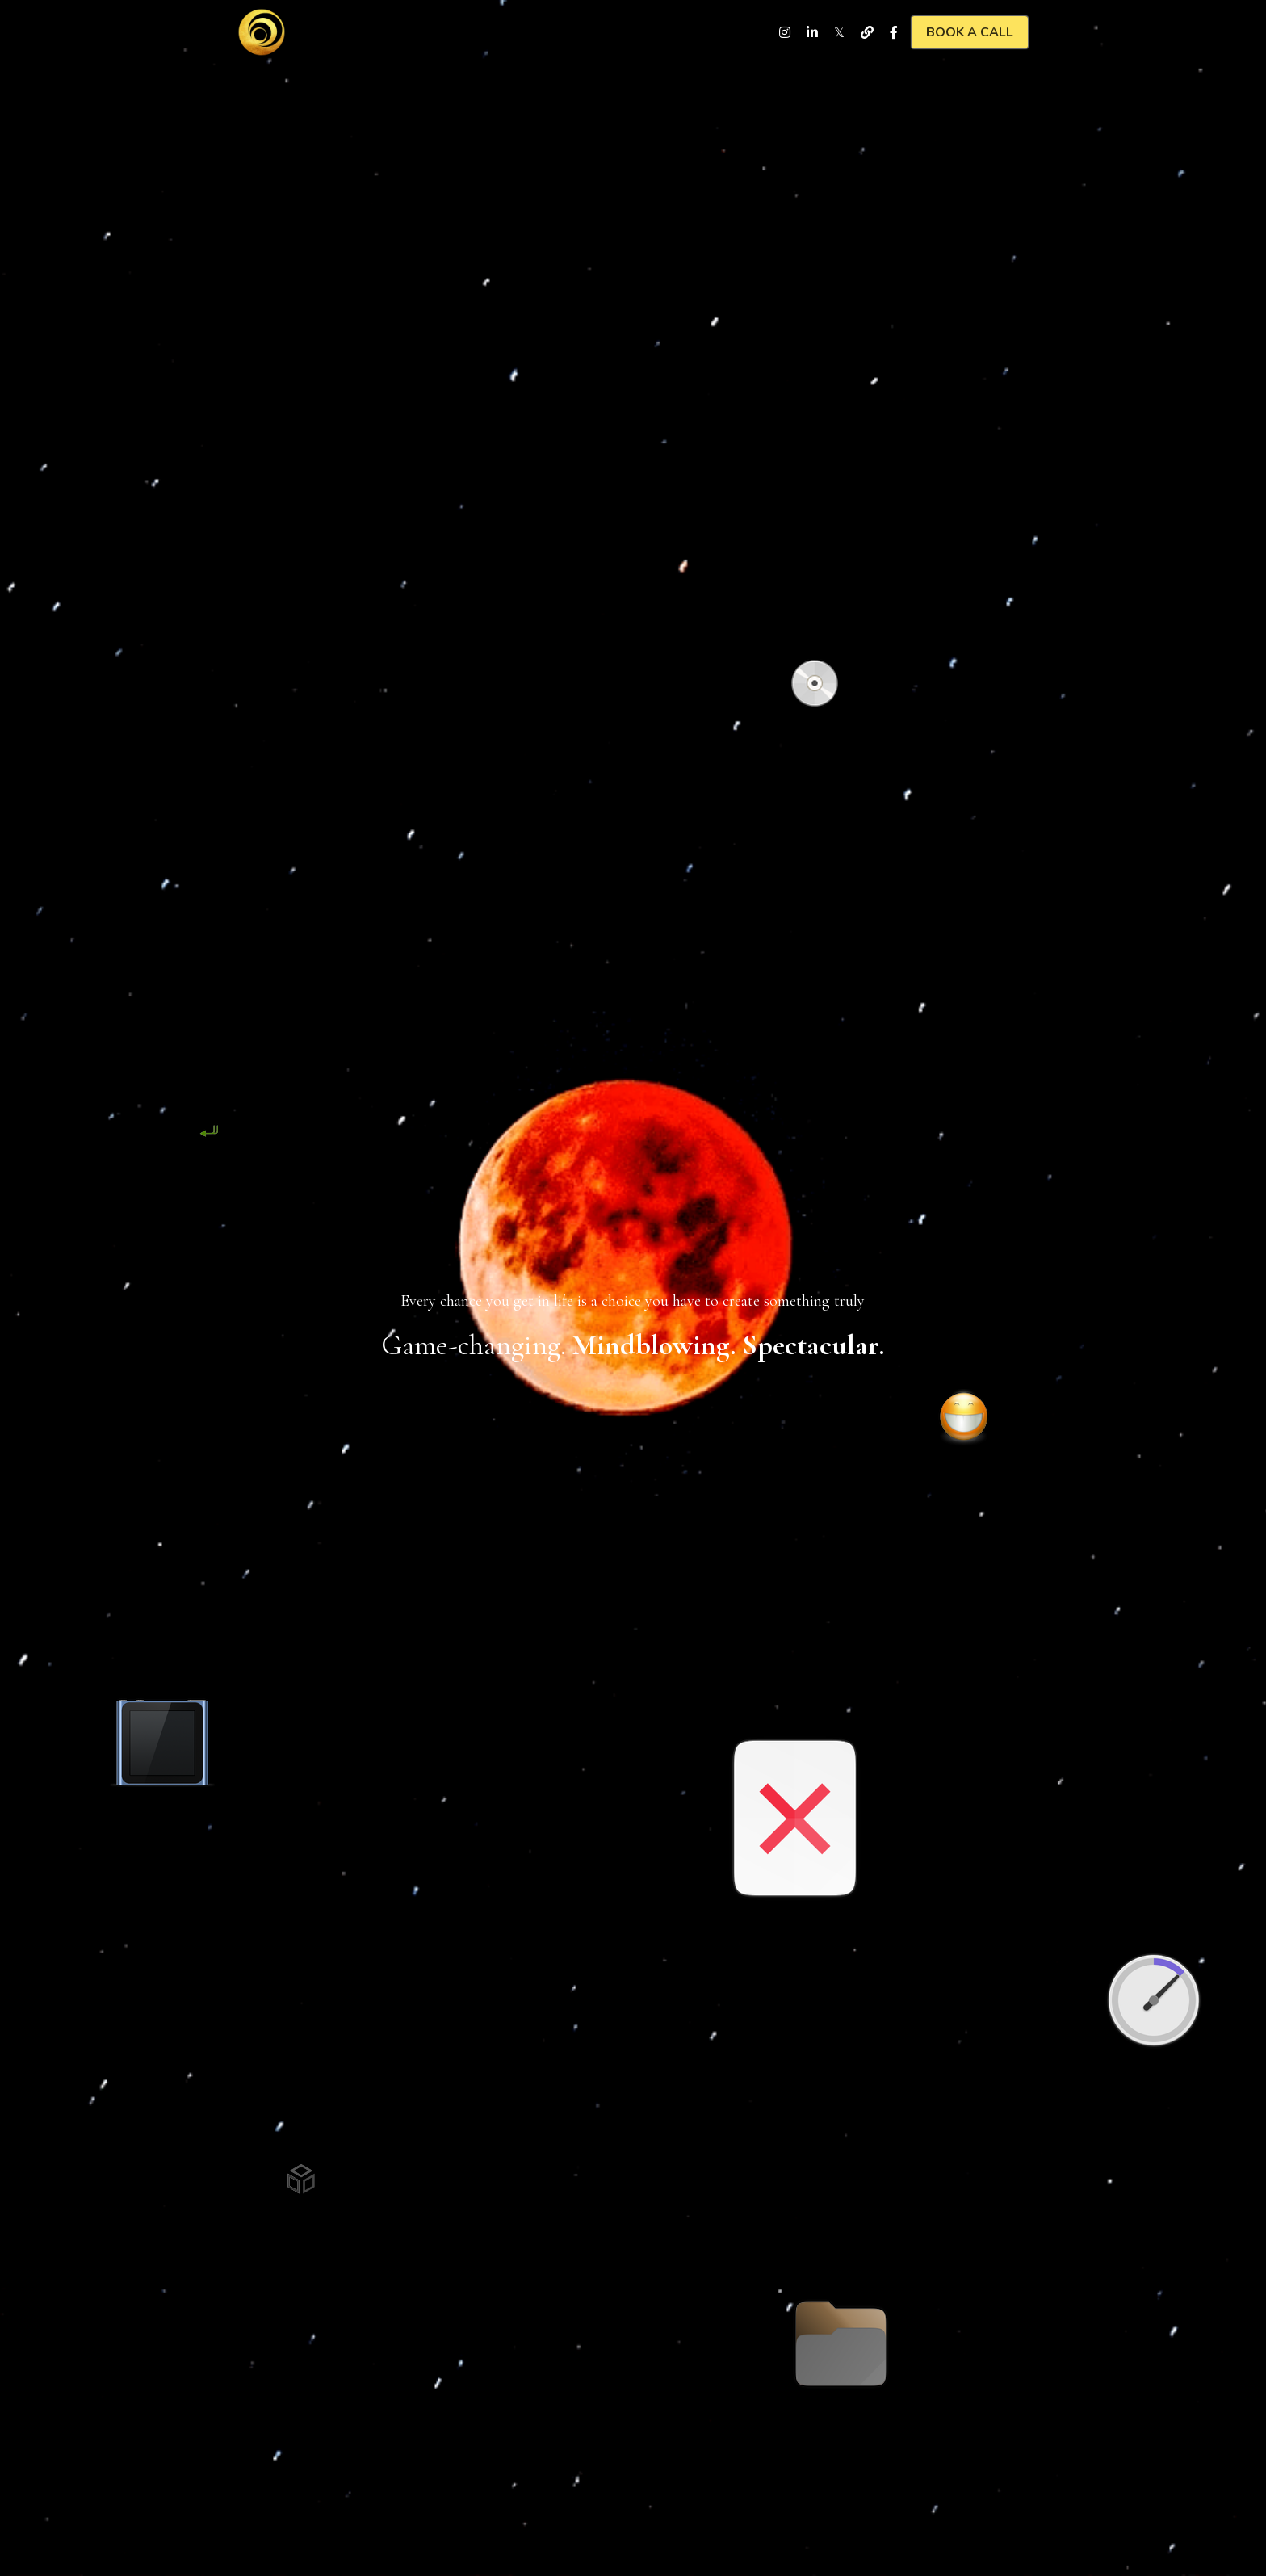 This screenshot has width=1266, height=2576. What do you see at coordinates (815, 683) in the screenshot?
I see `indicates a DVD+R disc drive or media` at bounding box center [815, 683].